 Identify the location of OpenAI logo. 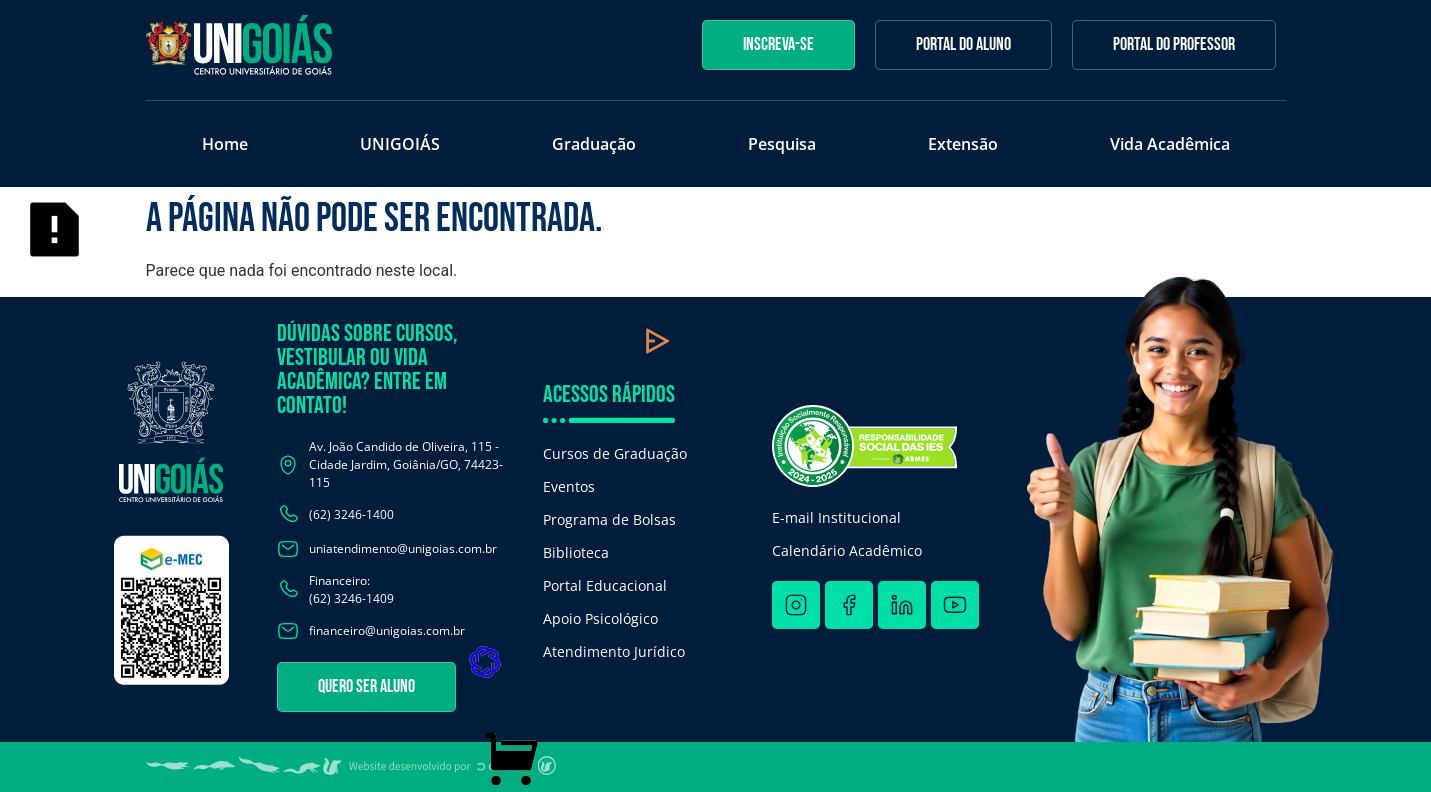
(485, 662).